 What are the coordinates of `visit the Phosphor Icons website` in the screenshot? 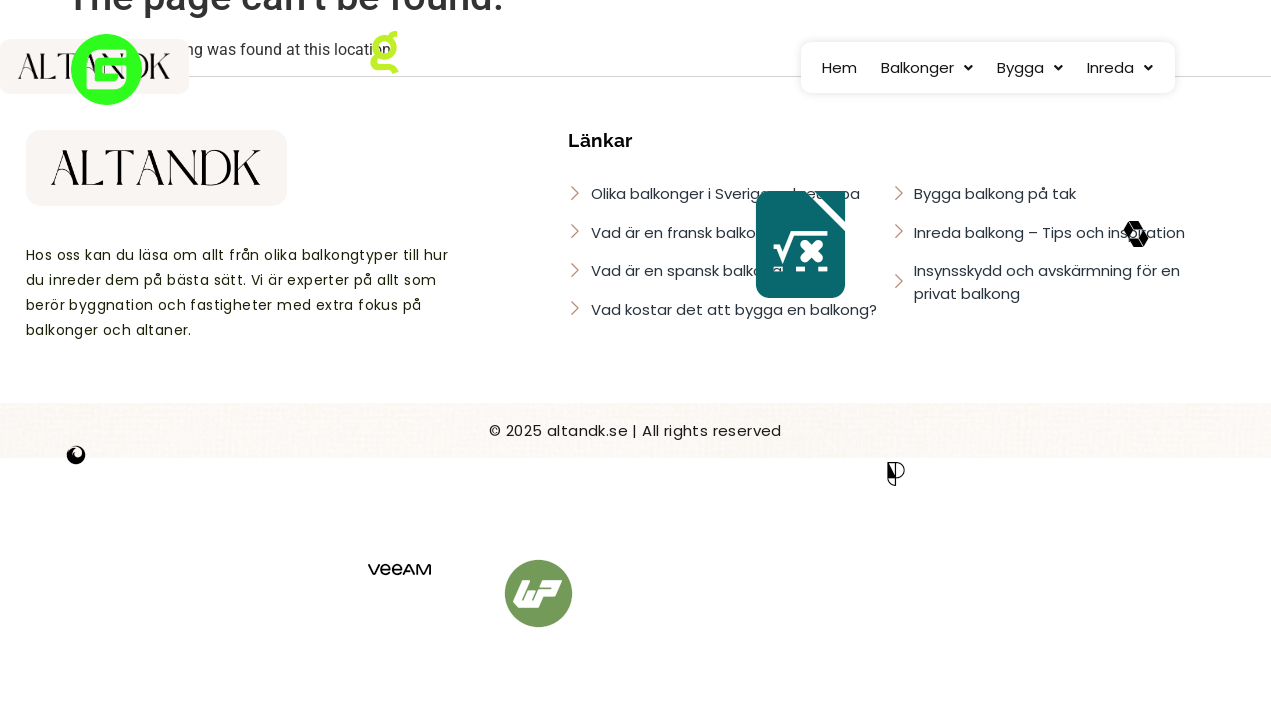 It's located at (896, 474).